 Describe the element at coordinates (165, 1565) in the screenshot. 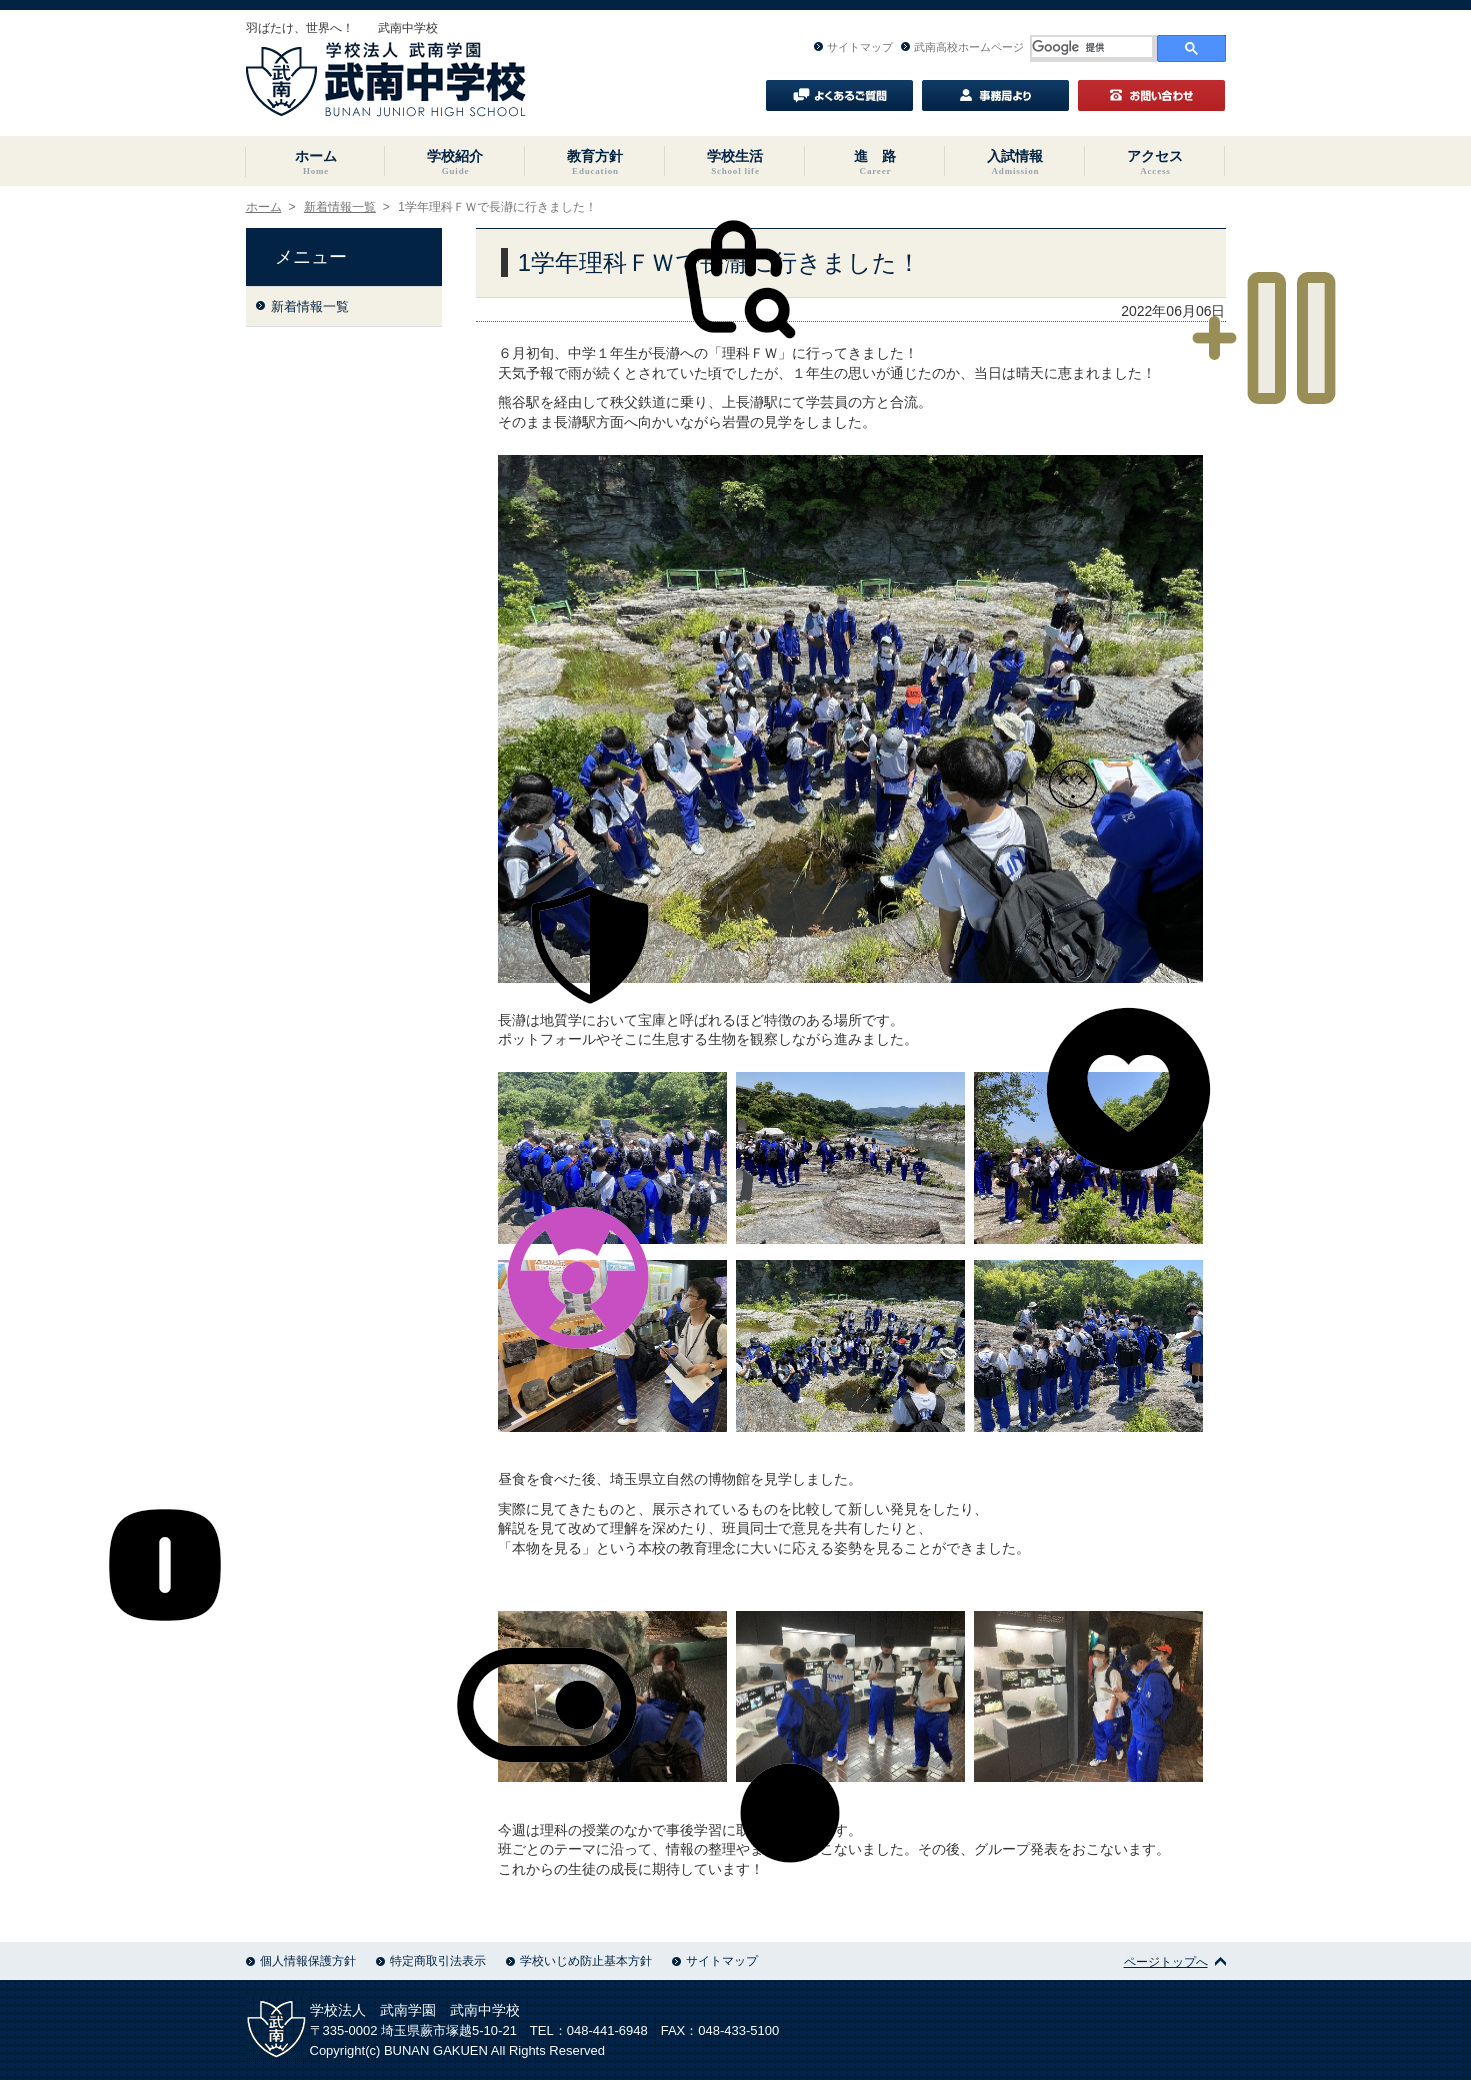

I see `view more information` at that location.